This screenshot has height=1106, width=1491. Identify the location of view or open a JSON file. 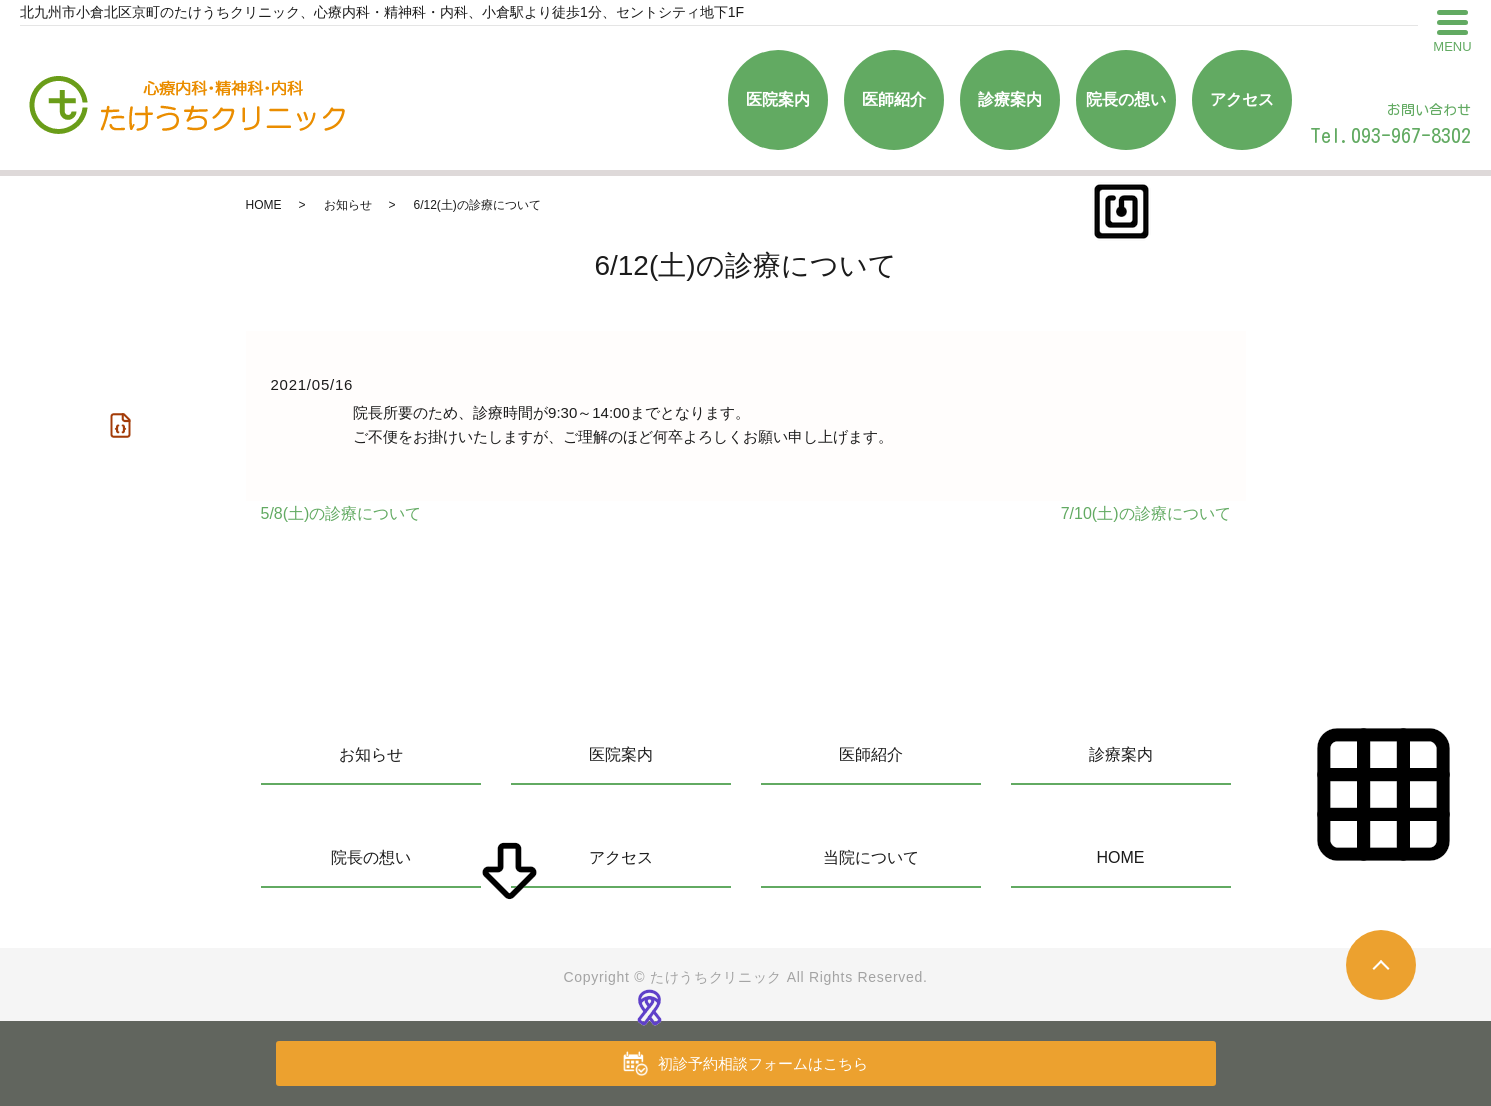
(120, 425).